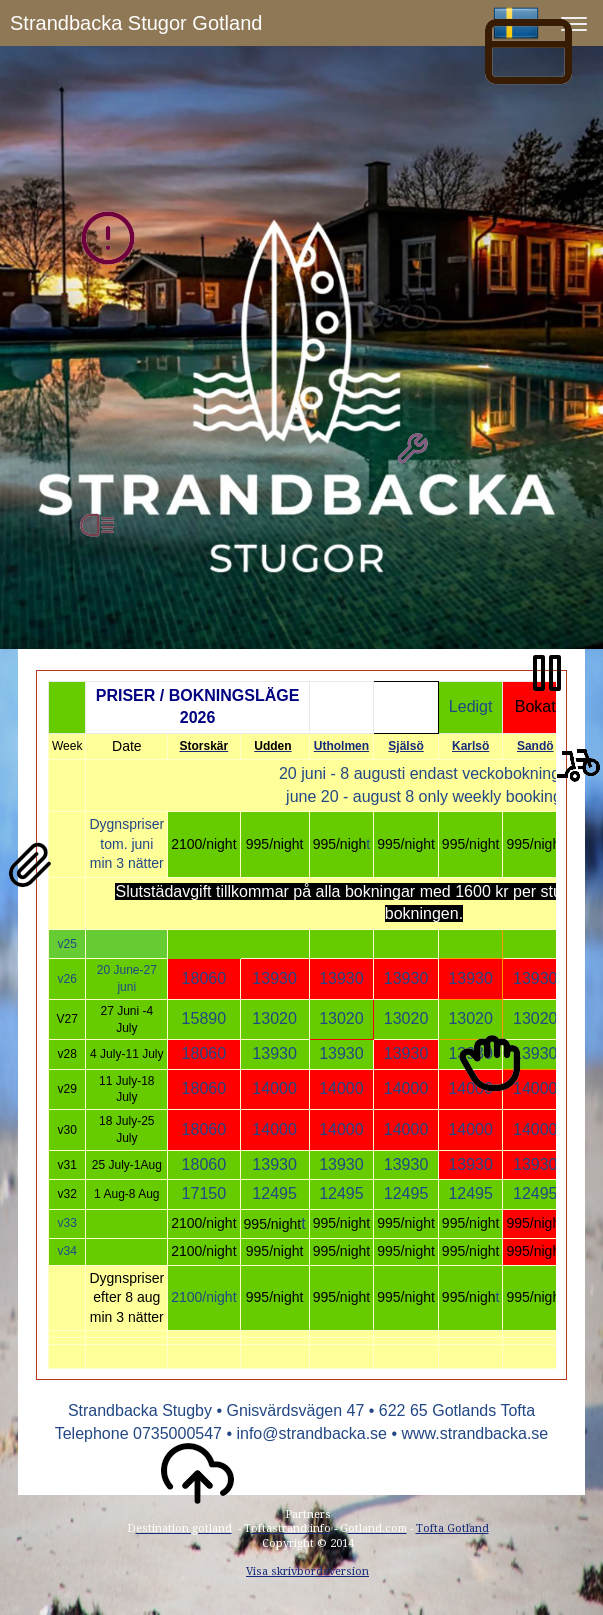 The image size is (603, 1615). Describe the element at coordinates (490, 1061) in the screenshot. I see `drag to reorder or move an item` at that location.